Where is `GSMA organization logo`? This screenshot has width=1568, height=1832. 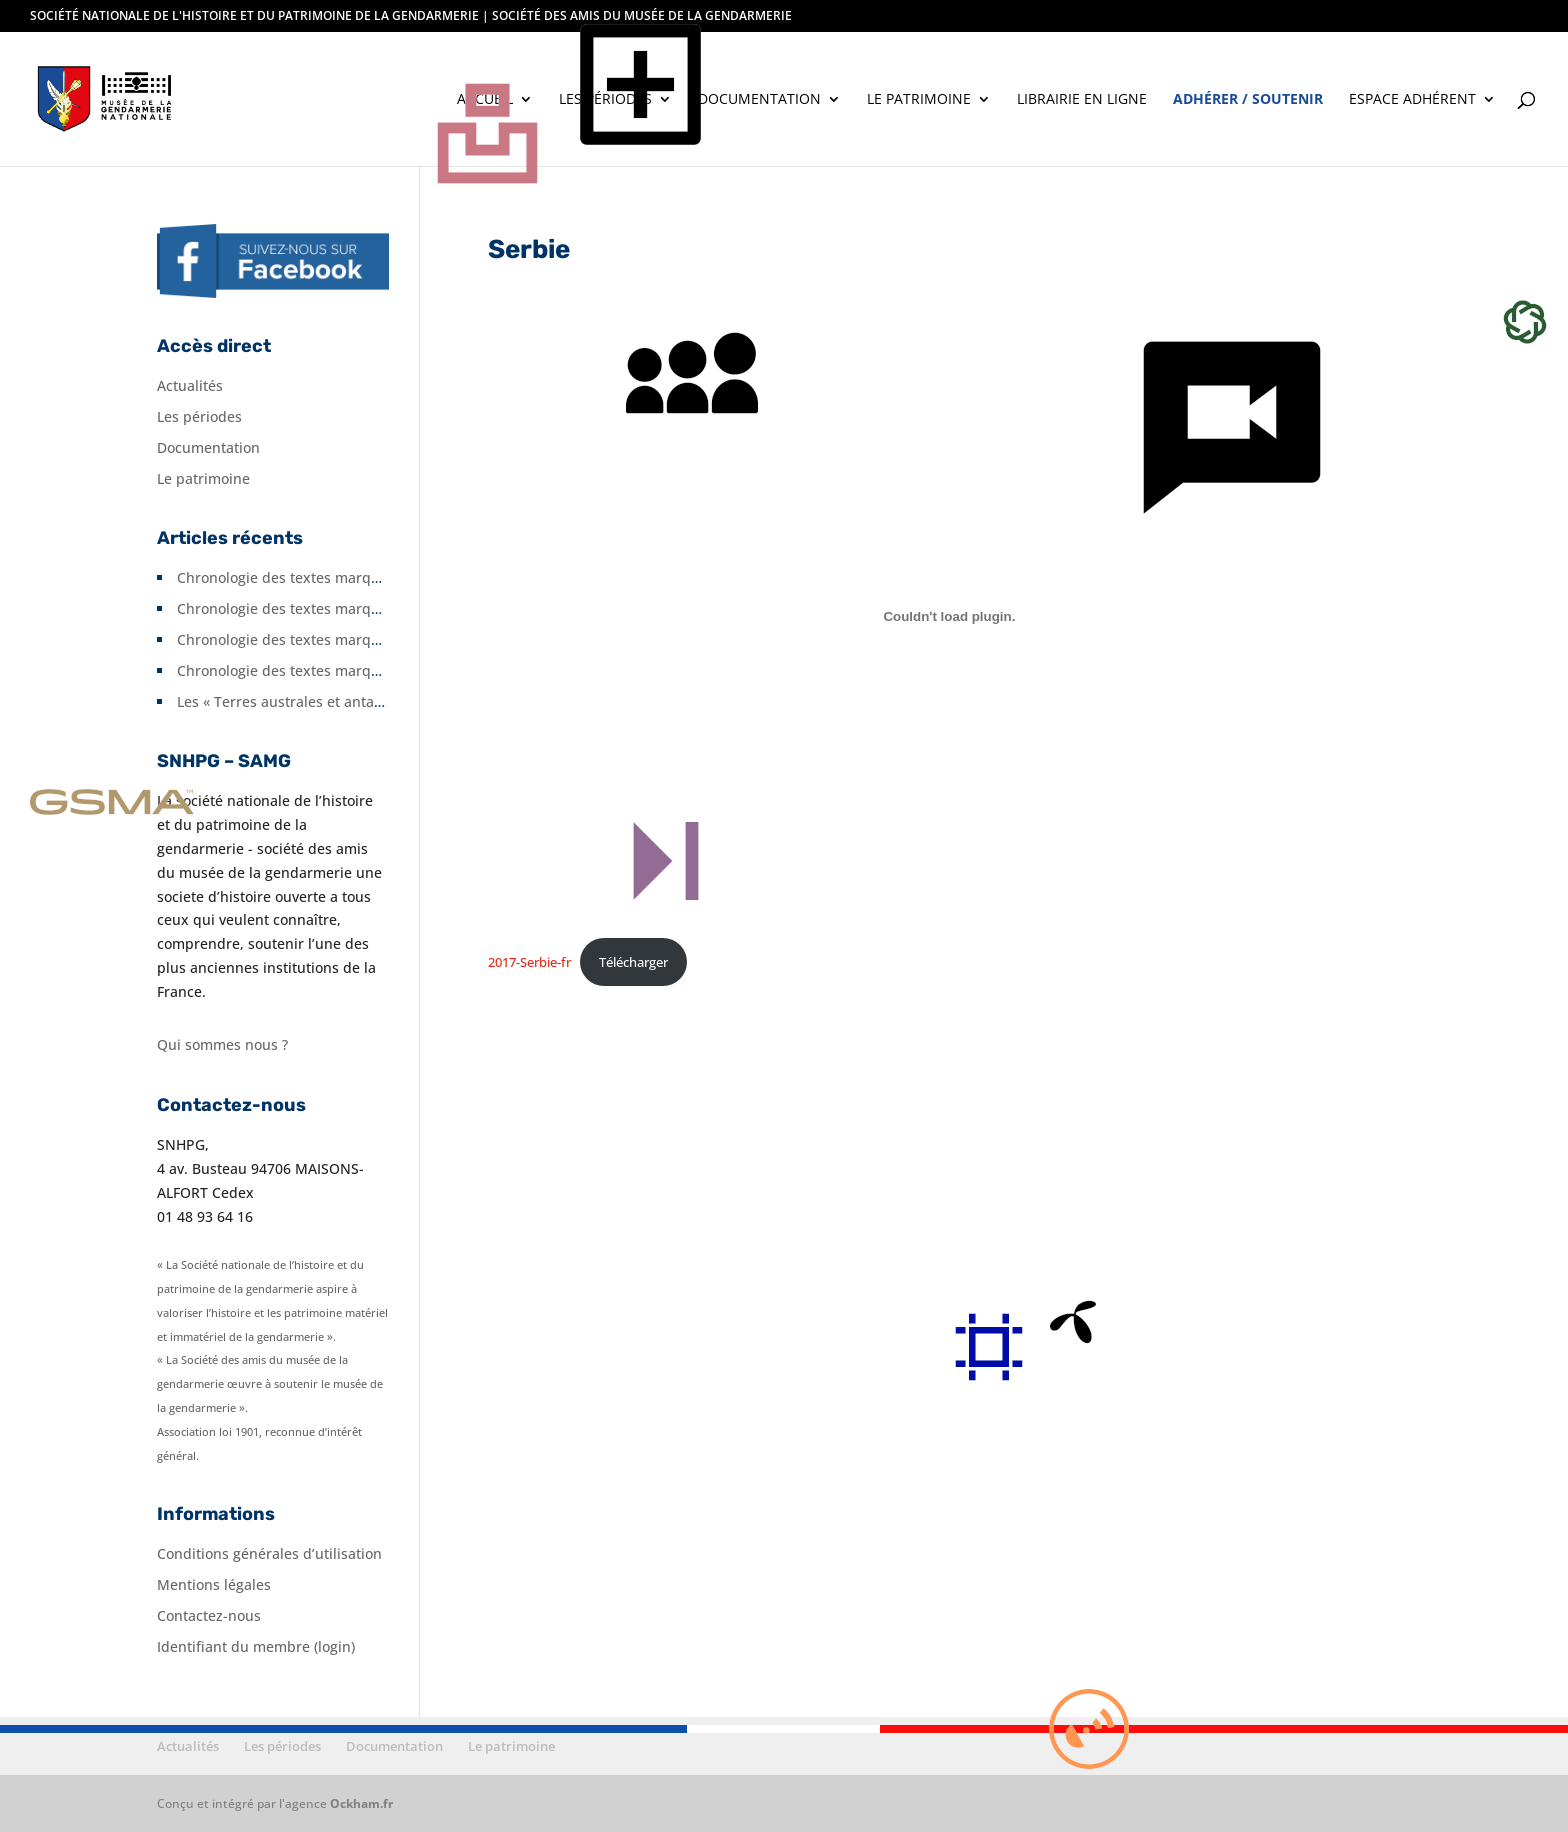 GSMA organization logo is located at coordinates (112, 802).